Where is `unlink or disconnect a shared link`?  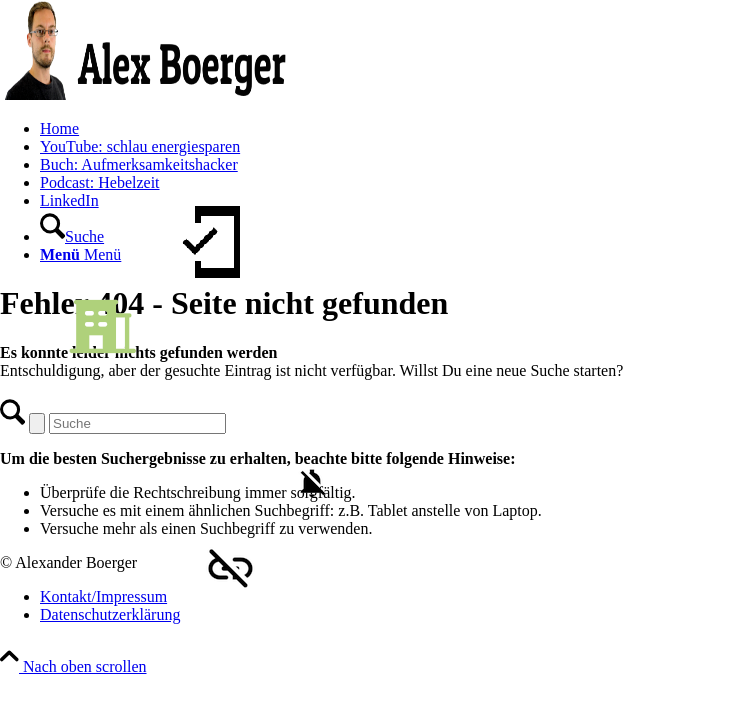 unlink or disconnect a shared link is located at coordinates (230, 568).